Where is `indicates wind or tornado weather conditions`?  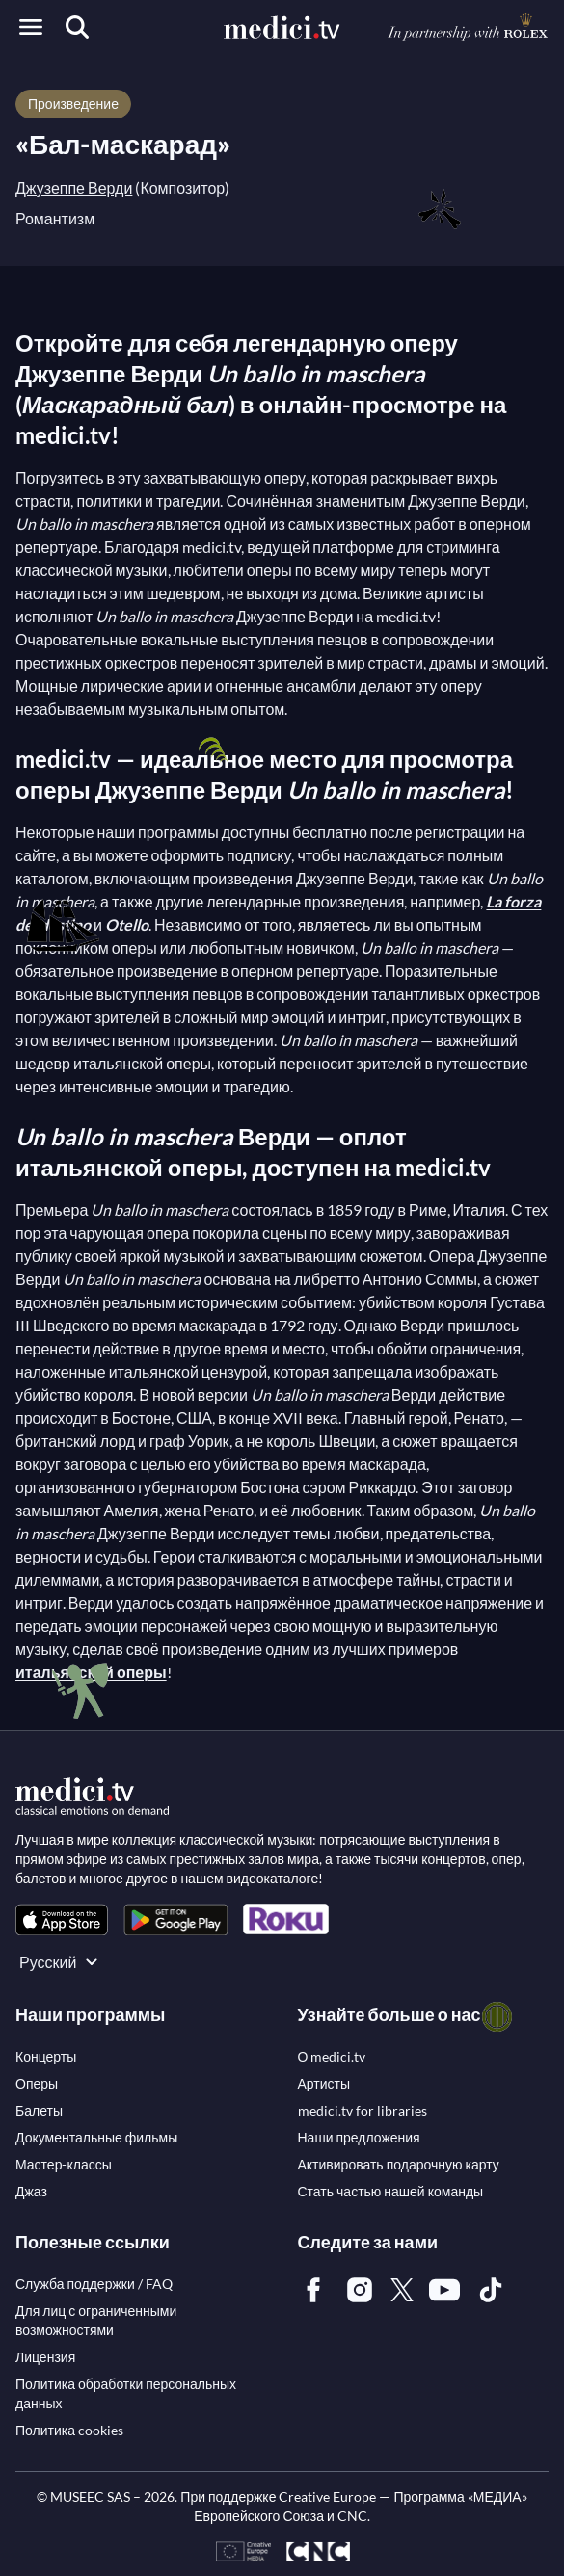
indicates wind or tornado weather conditions is located at coordinates (213, 750).